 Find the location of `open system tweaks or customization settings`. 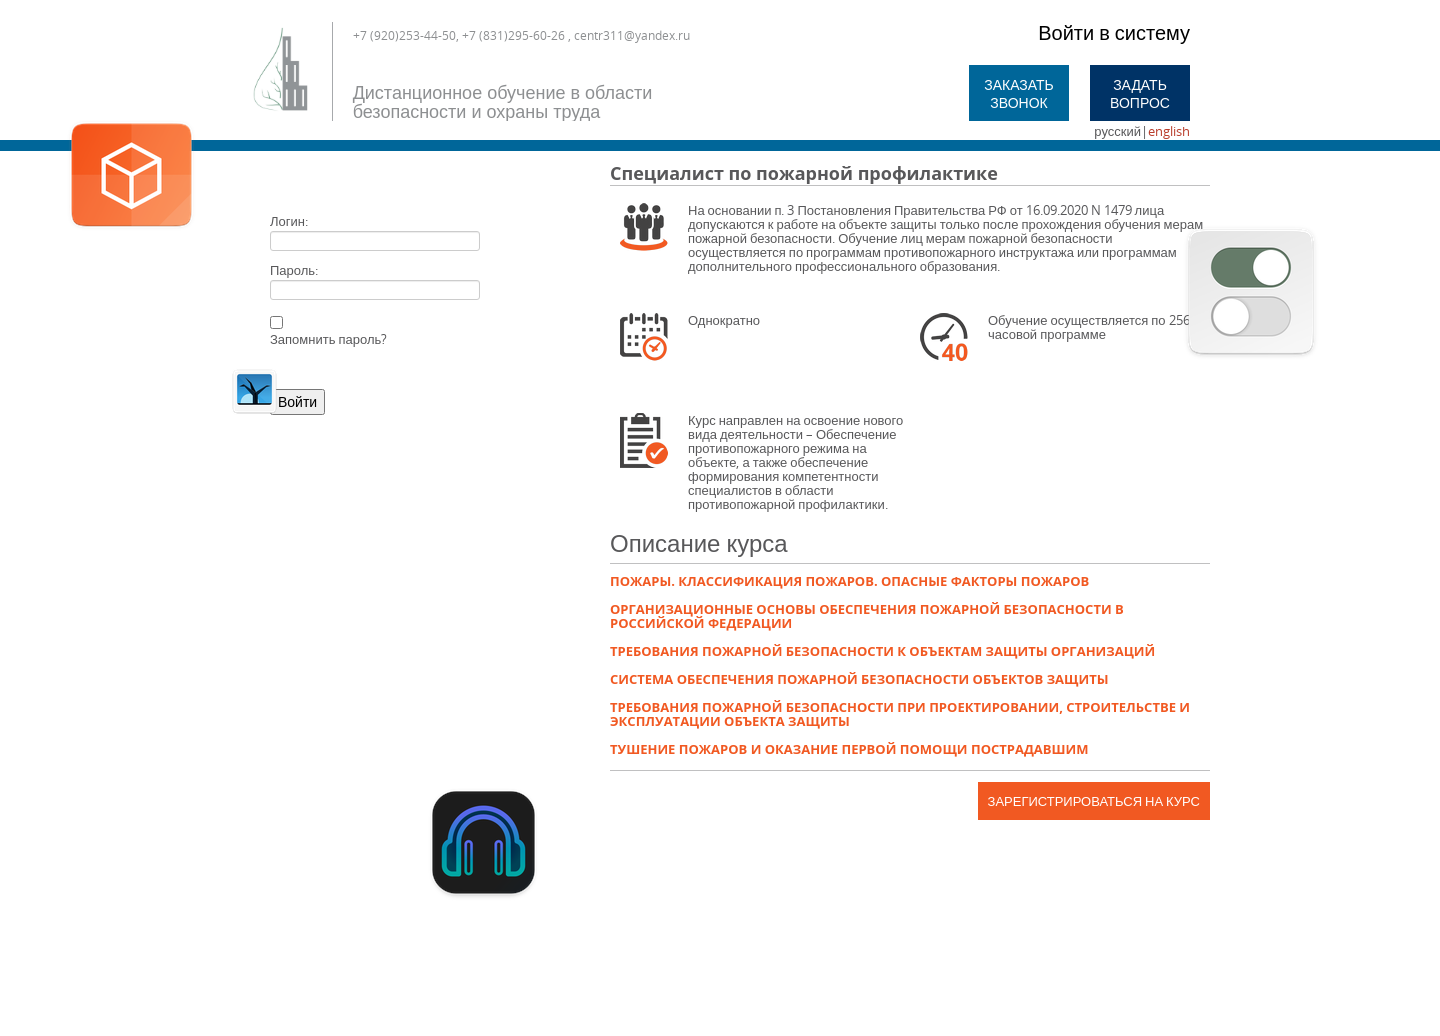

open system tweaks or customization settings is located at coordinates (1251, 292).